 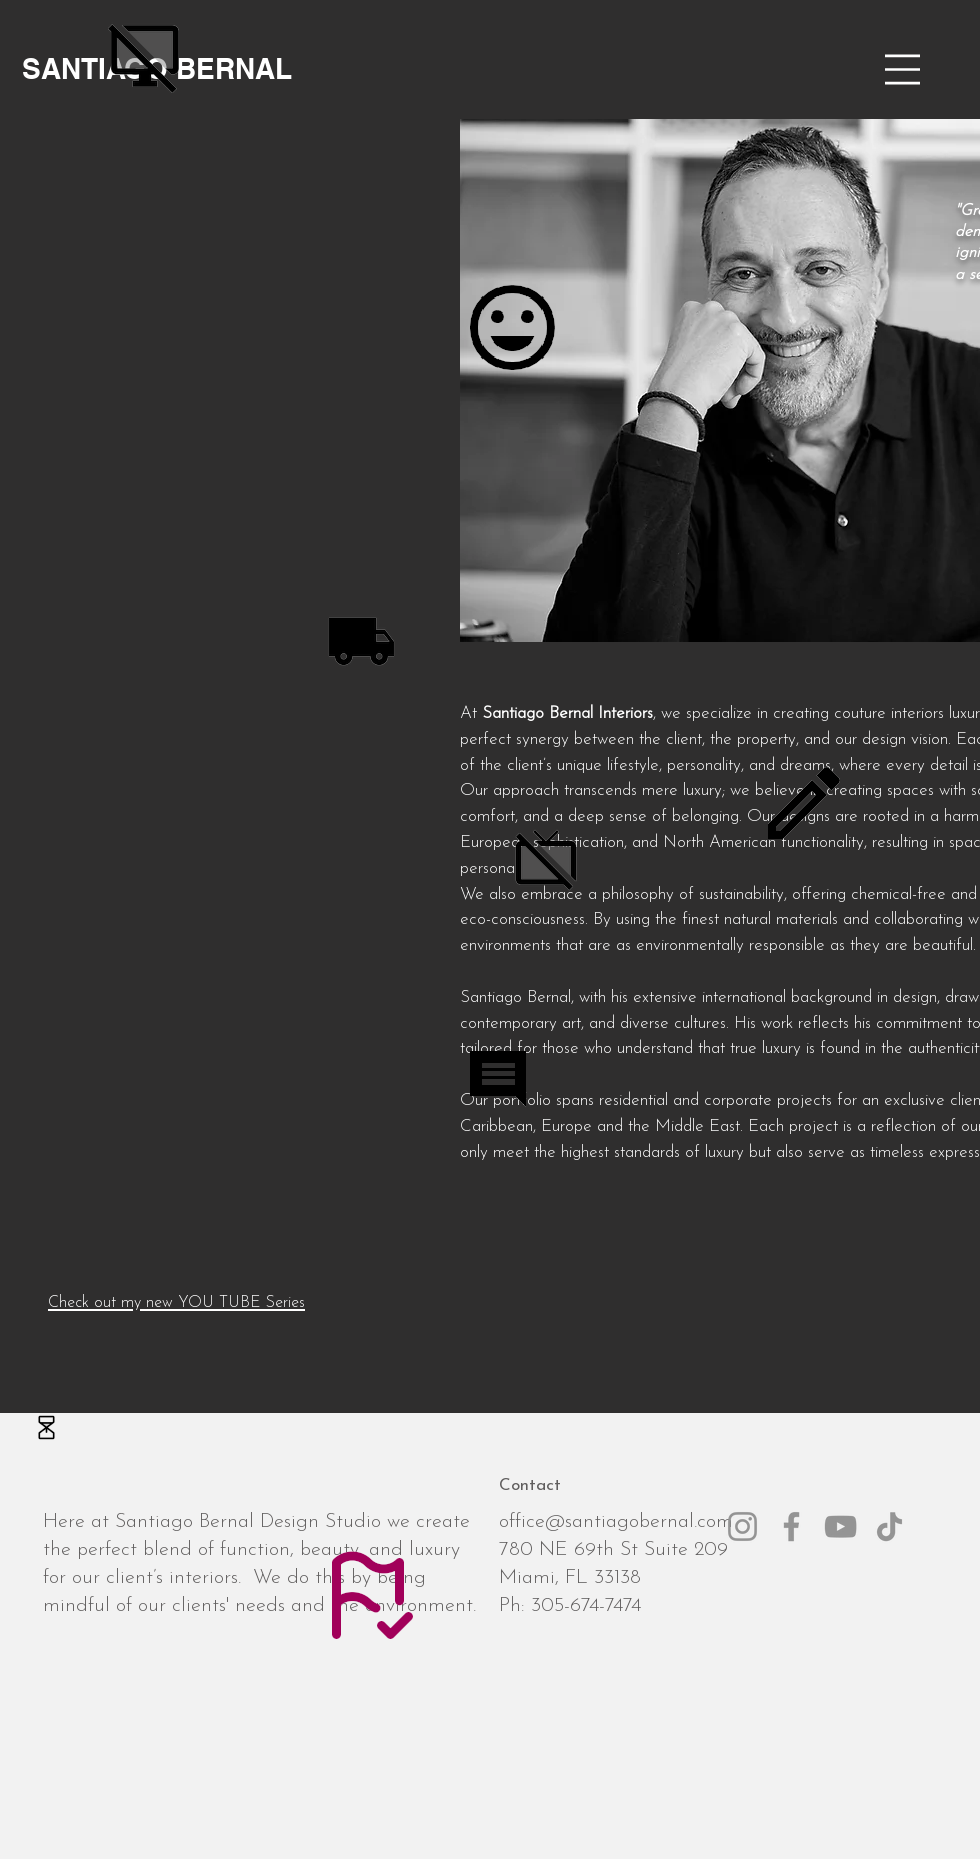 What do you see at coordinates (46, 1427) in the screenshot?
I see `indicates a task or process in progress` at bounding box center [46, 1427].